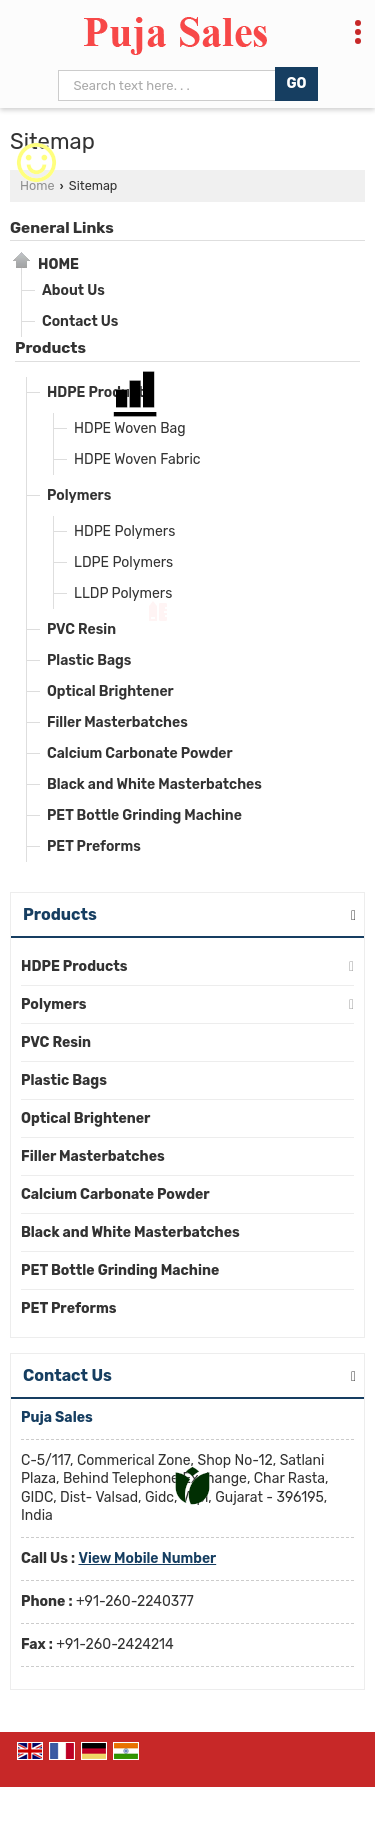  I want to click on access nature or garden-related features, so click(192, 1485).